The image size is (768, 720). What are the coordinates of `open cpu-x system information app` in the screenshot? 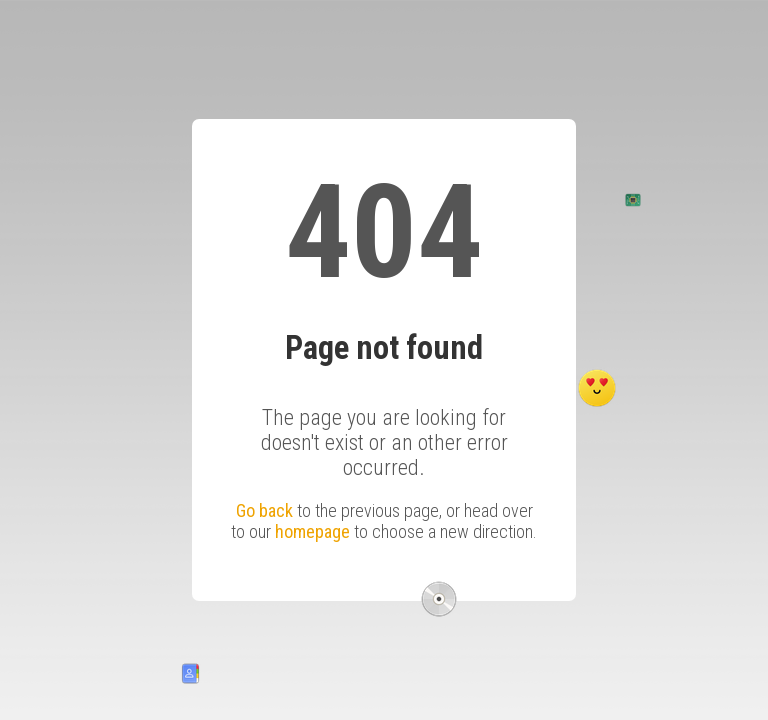 It's located at (633, 200).